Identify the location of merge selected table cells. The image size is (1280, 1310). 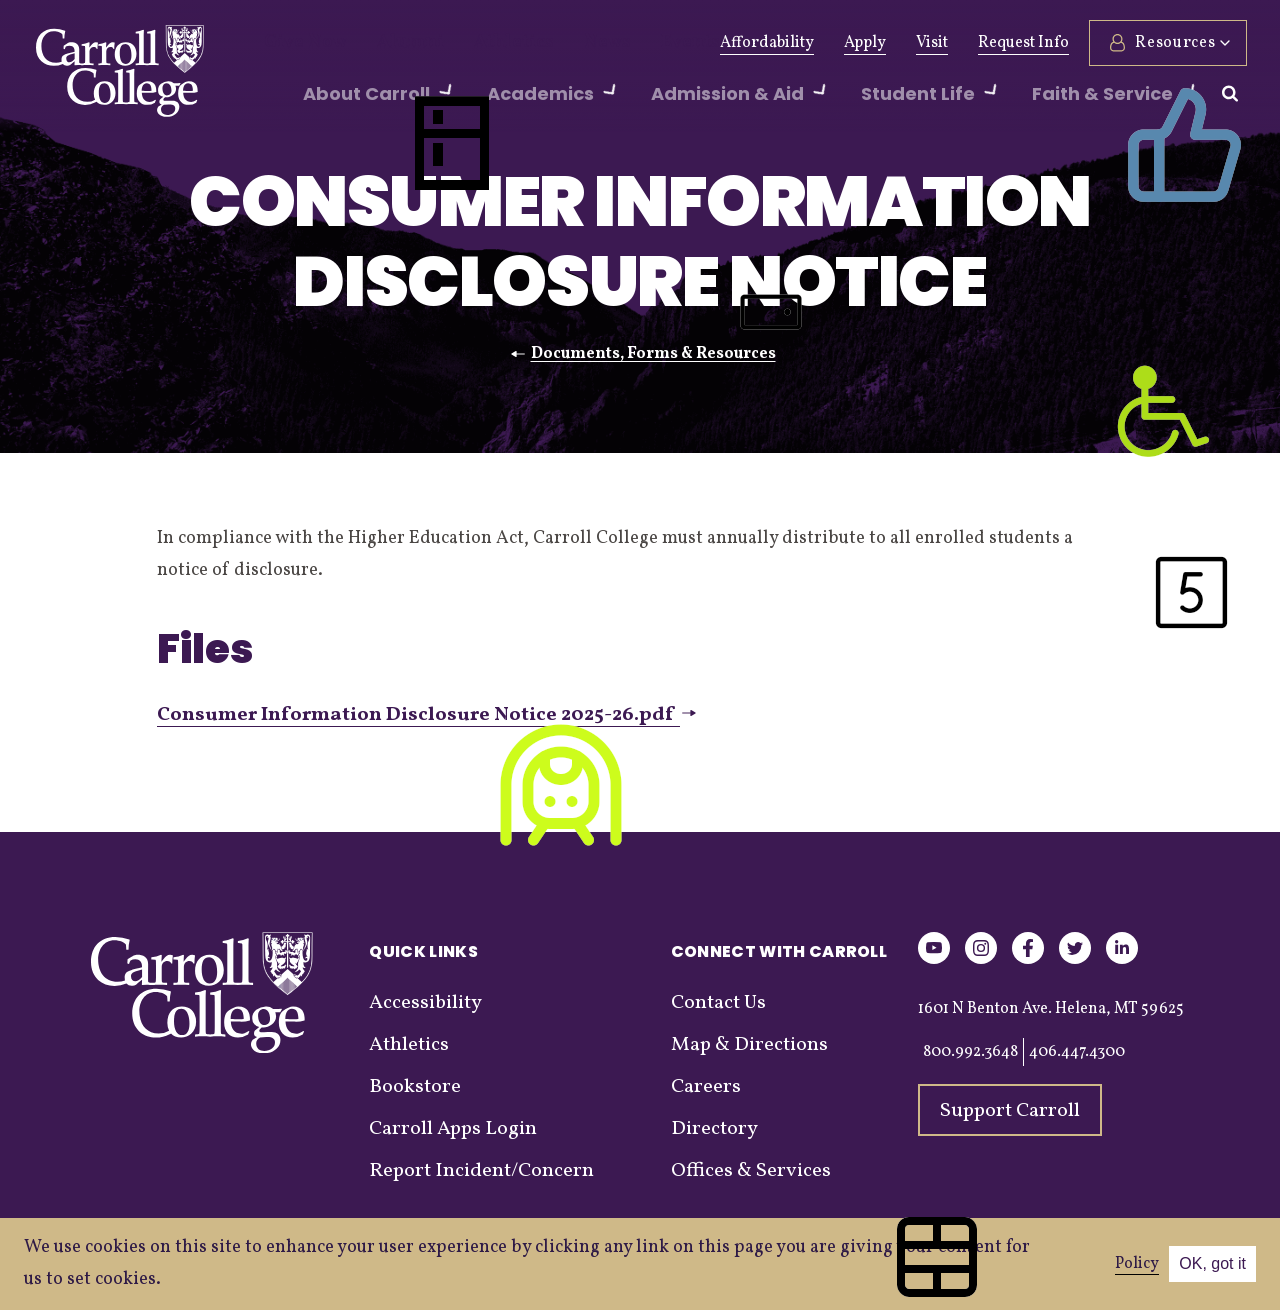
(937, 1257).